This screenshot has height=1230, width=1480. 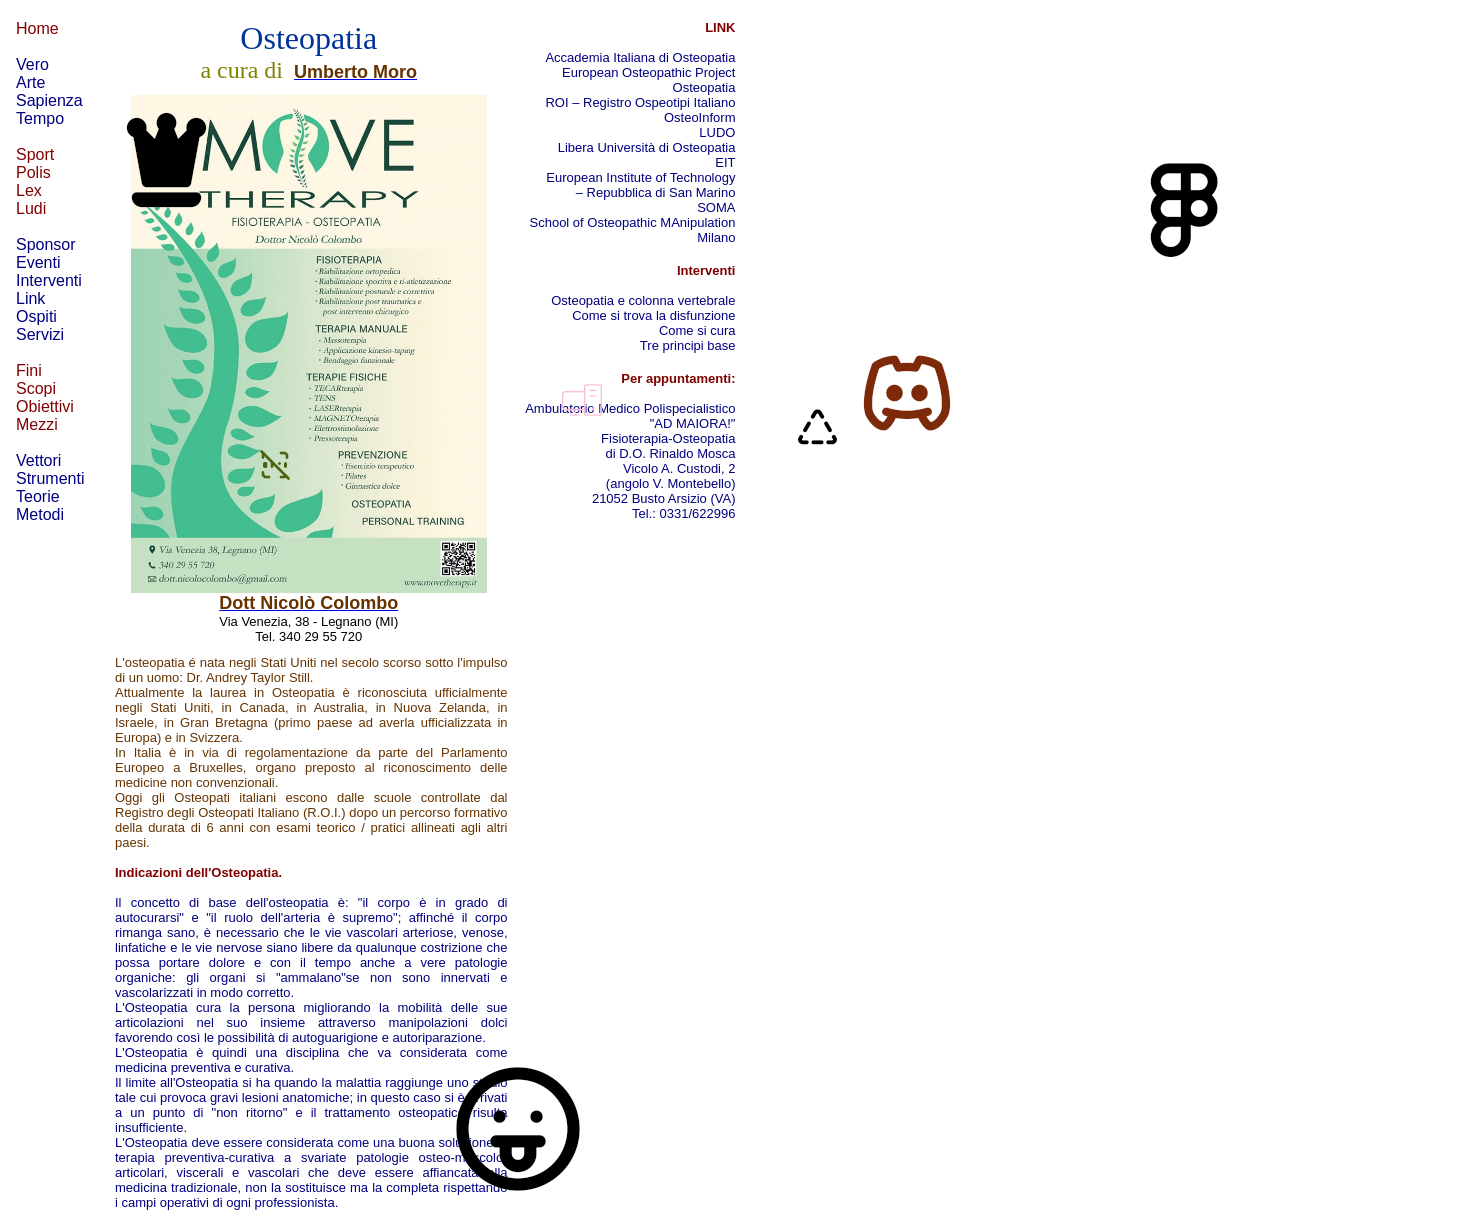 What do you see at coordinates (817, 427) in the screenshot?
I see `indicates a recycling or refresh cycle` at bounding box center [817, 427].